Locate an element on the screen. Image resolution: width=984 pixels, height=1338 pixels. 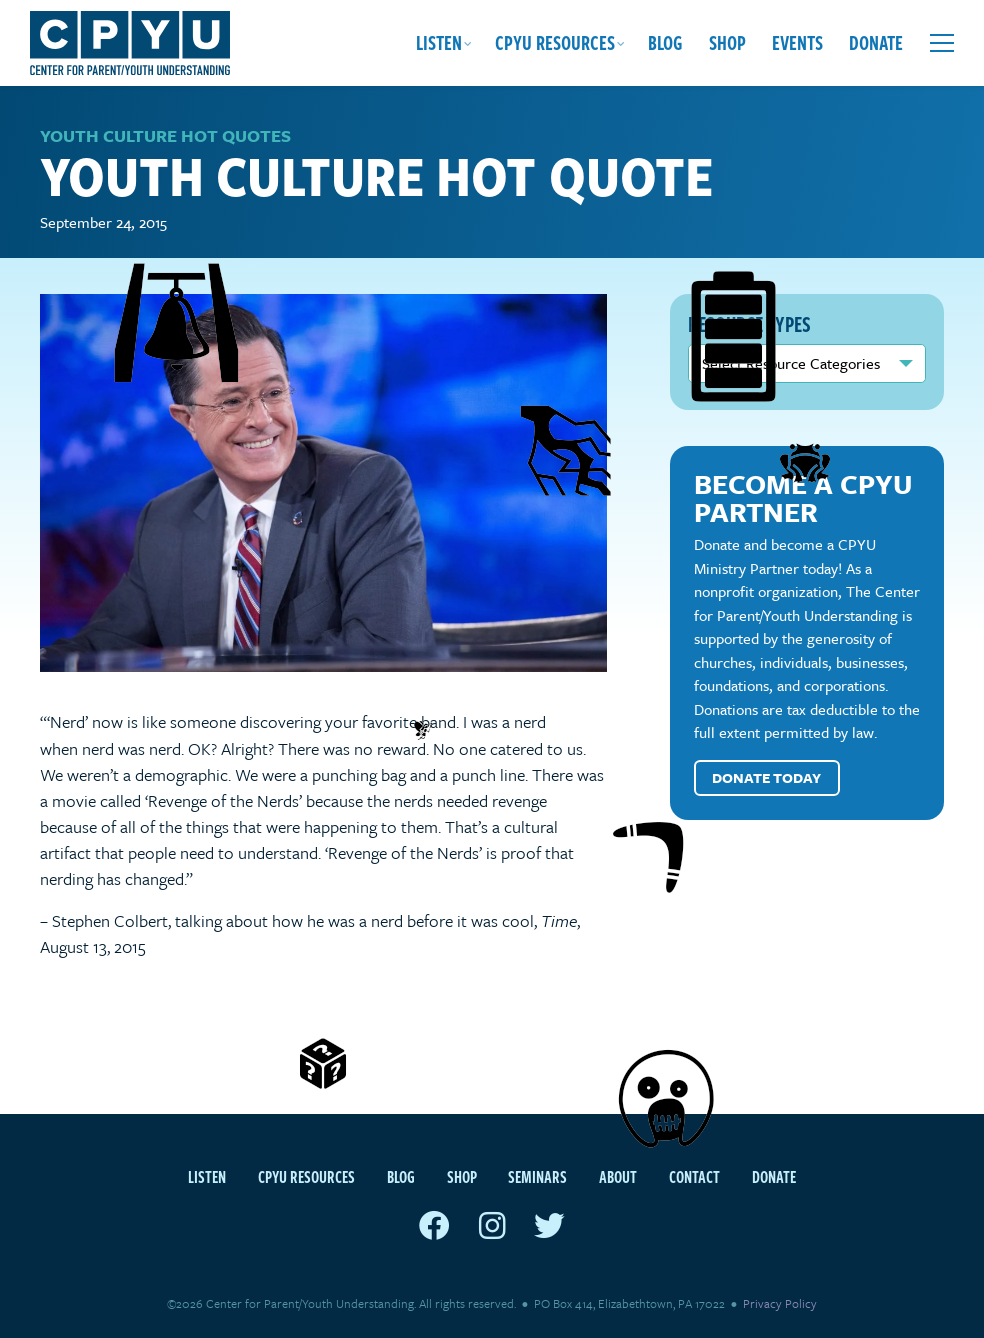
indicates full battery charge is located at coordinates (733, 336).